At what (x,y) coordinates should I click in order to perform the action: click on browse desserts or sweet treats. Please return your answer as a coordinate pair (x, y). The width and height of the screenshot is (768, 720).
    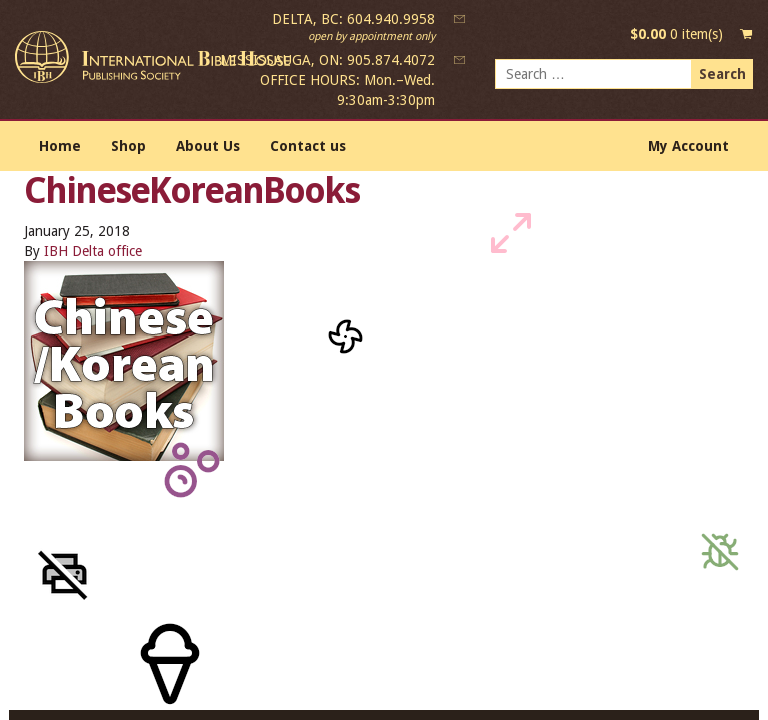
    Looking at the image, I should click on (170, 664).